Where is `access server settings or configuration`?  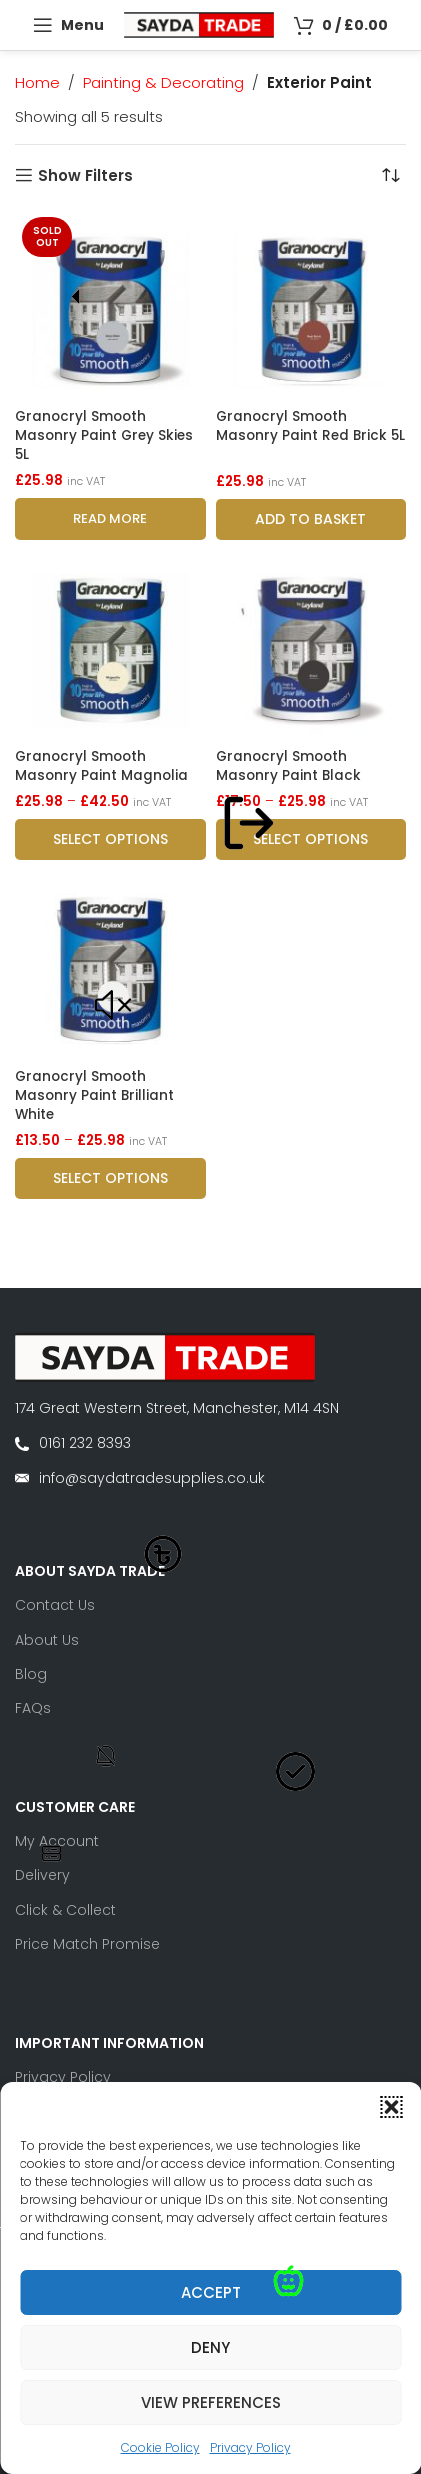 access server settings or configuration is located at coordinates (51, 1853).